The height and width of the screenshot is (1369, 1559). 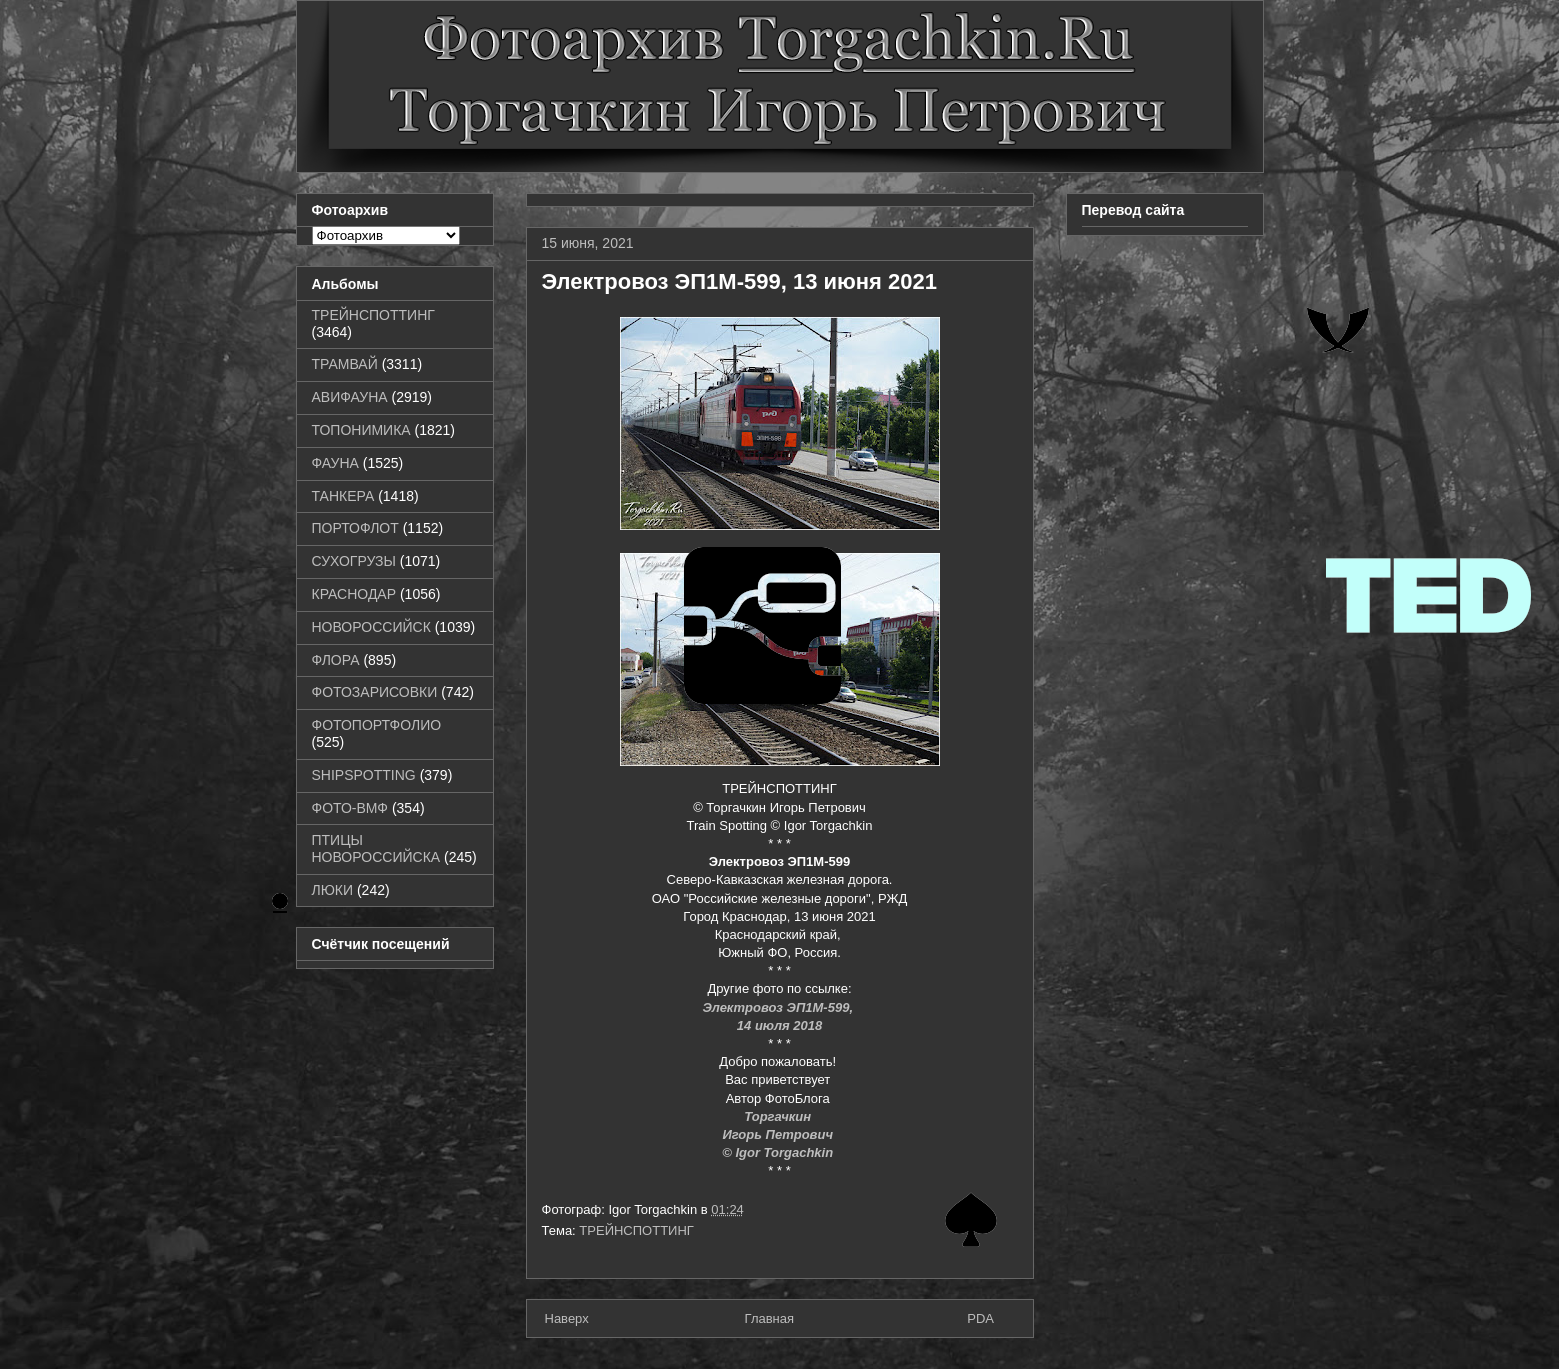 What do you see at coordinates (1428, 595) in the screenshot?
I see `open the TED app` at bounding box center [1428, 595].